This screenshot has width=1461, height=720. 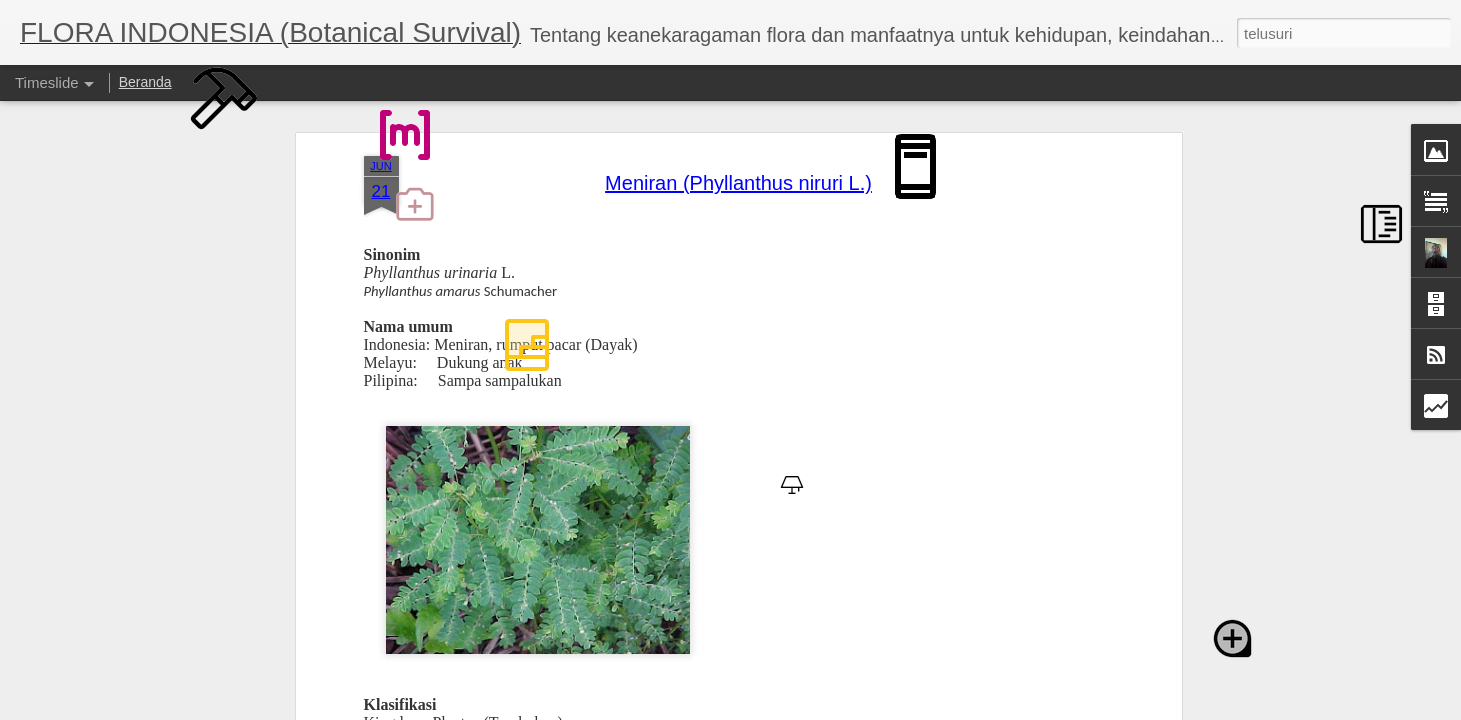 I want to click on toggle desk lamp or reading light, so click(x=792, y=485).